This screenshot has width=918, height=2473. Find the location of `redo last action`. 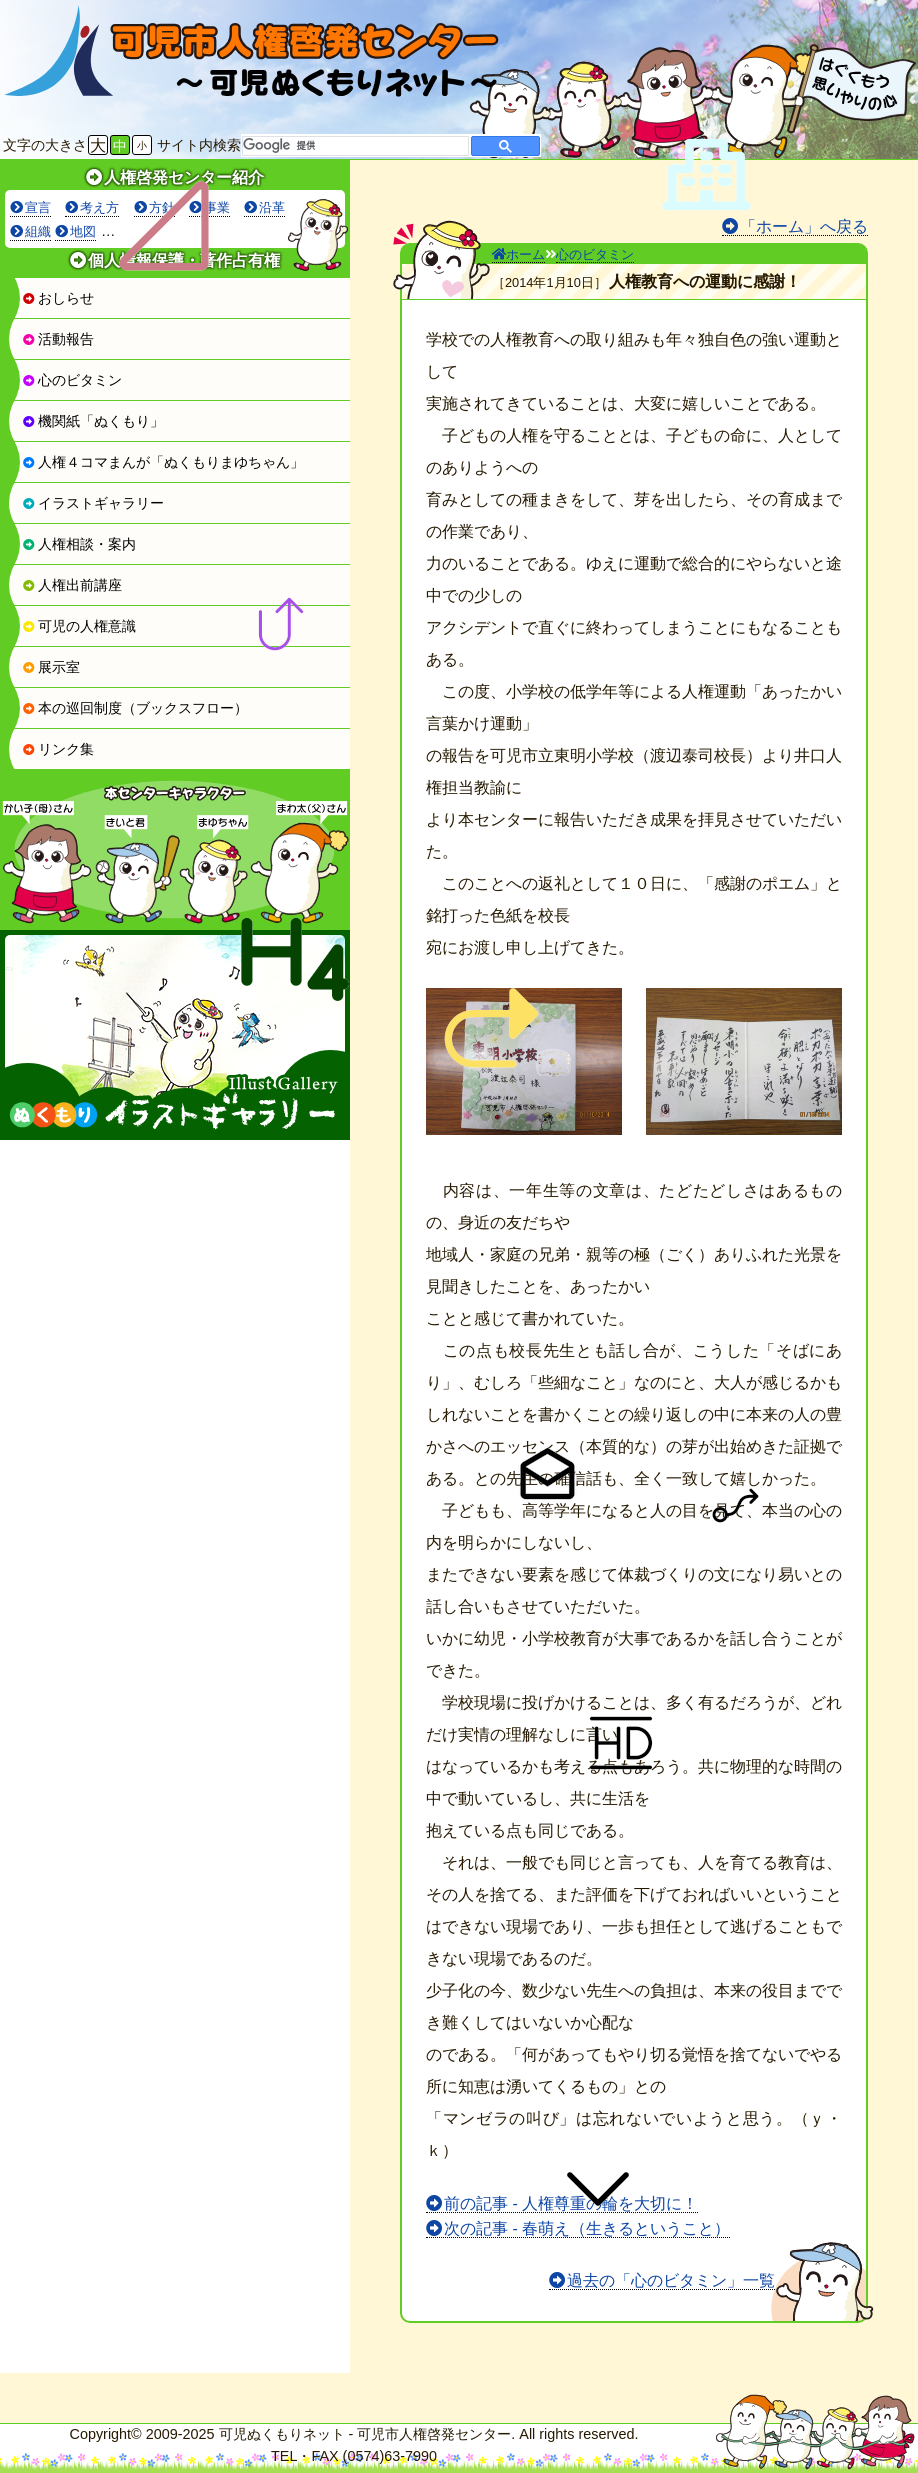

redo last action is located at coordinates (491, 1031).